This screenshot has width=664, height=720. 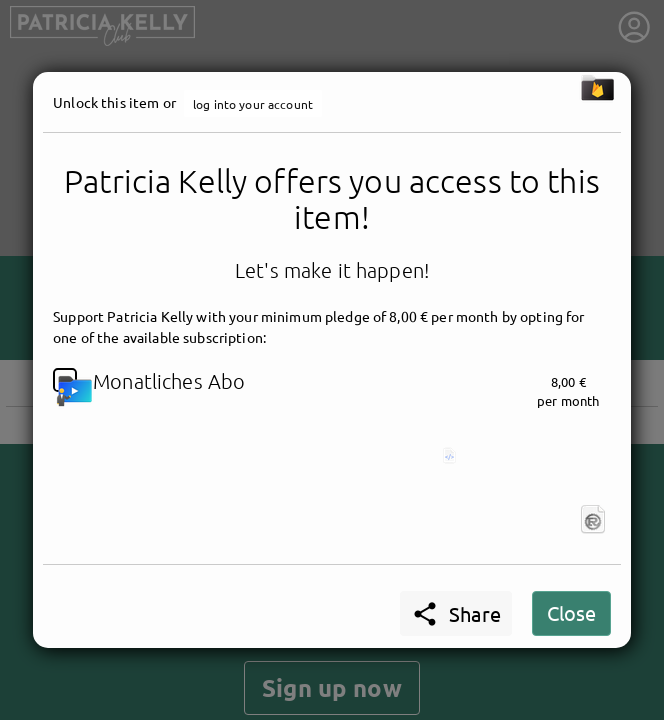 I want to click on a rust programming language source file, so click(x=593, y=519).